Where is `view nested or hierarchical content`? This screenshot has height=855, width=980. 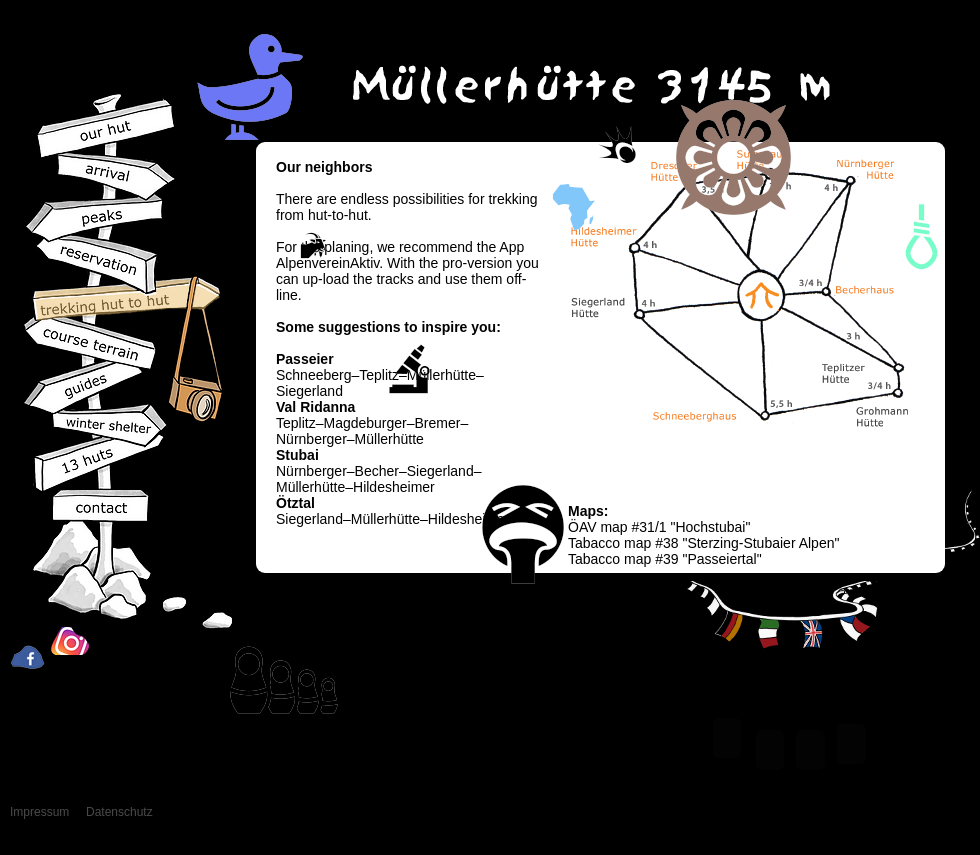 view nested or hierarchical content is located at coordinates (284, 680).